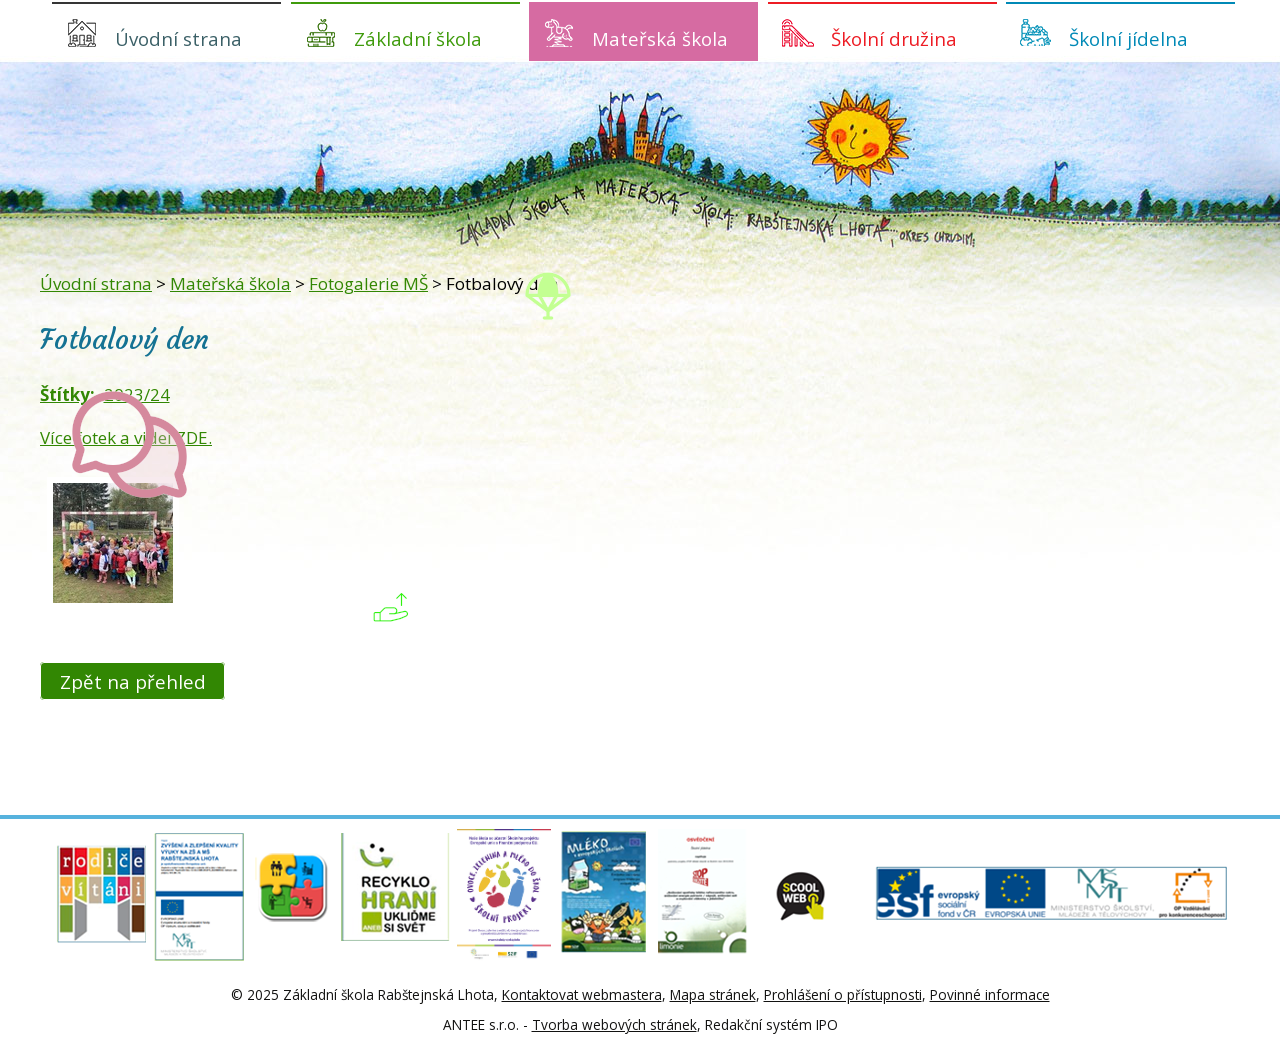 This screenshot has height=1053, width=1280. Describe the element at coordinates (548, 297) in the screenshot. I see `access emergency or backup features` at that location.